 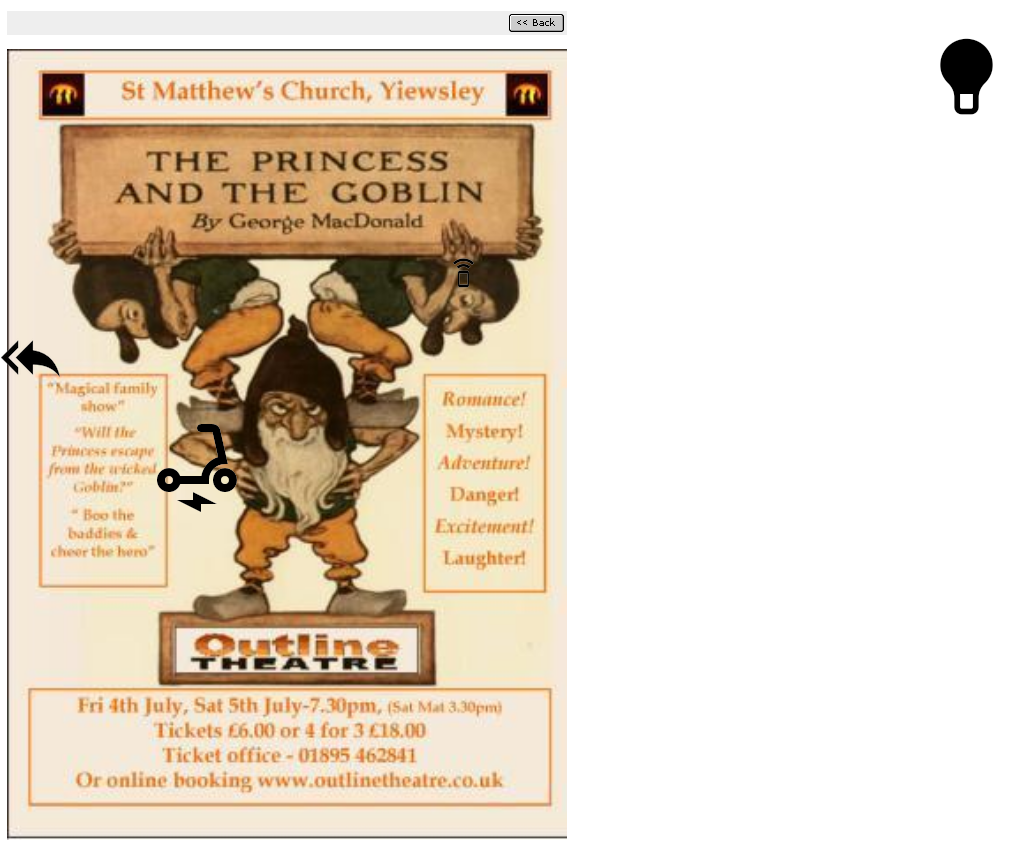 What do you see at coordinates (30, 357) in the screenshot?
I see `reply to all recipients of a message` at bounding box center [30, 357].